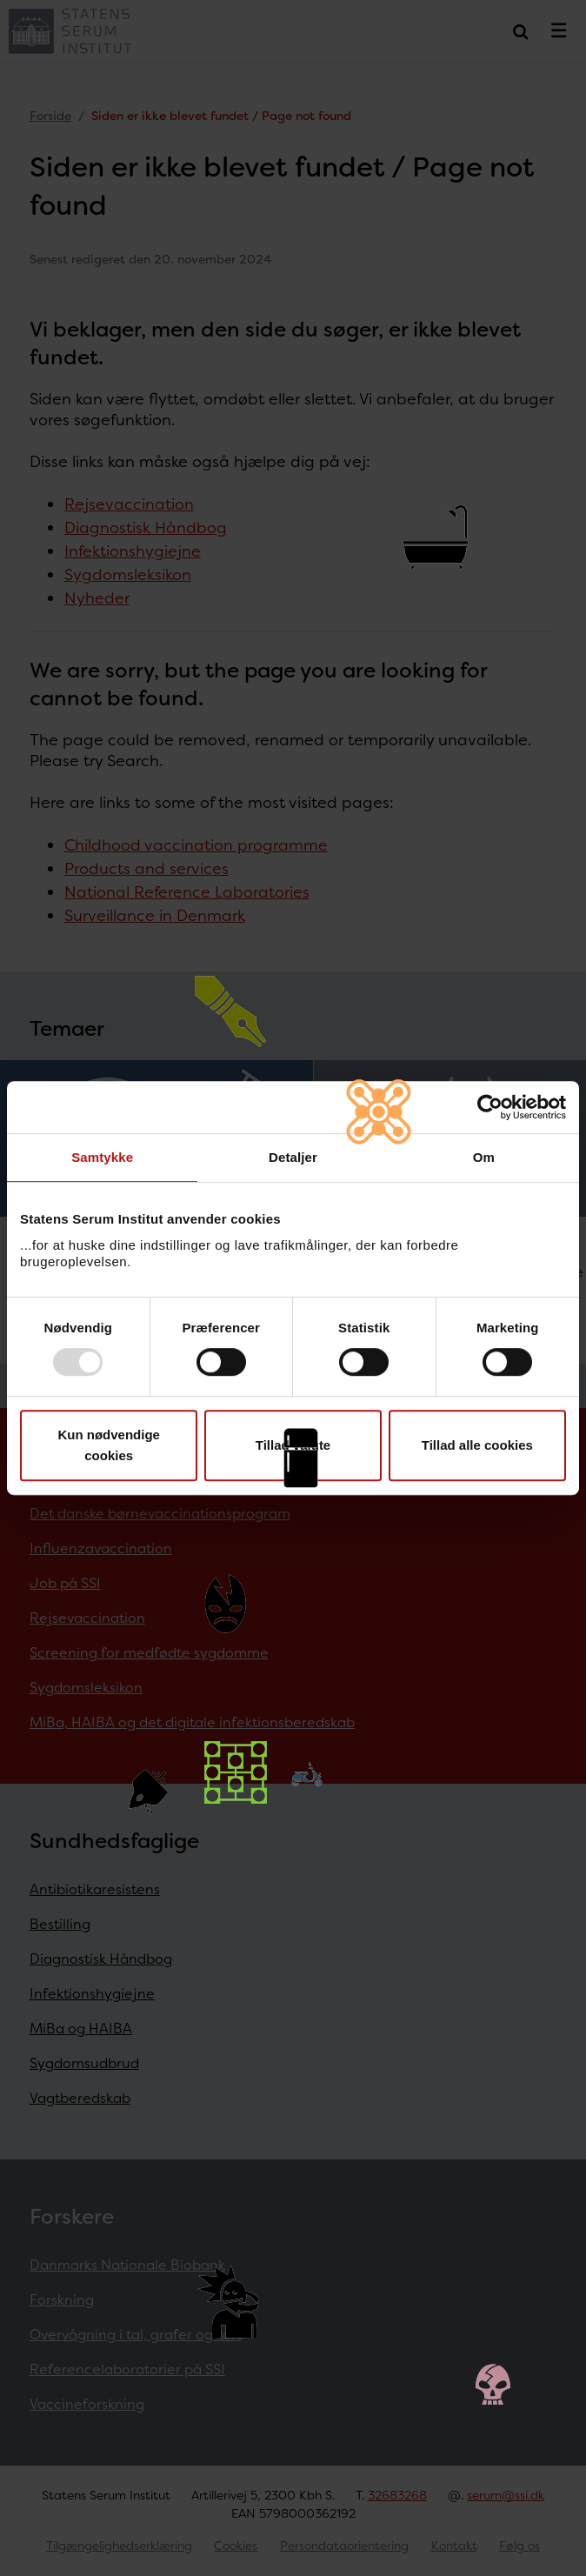  Describe the element at coordinates (436, 537) in the screenshot. I see `indicates bathroom or bathing facilities` at that location.